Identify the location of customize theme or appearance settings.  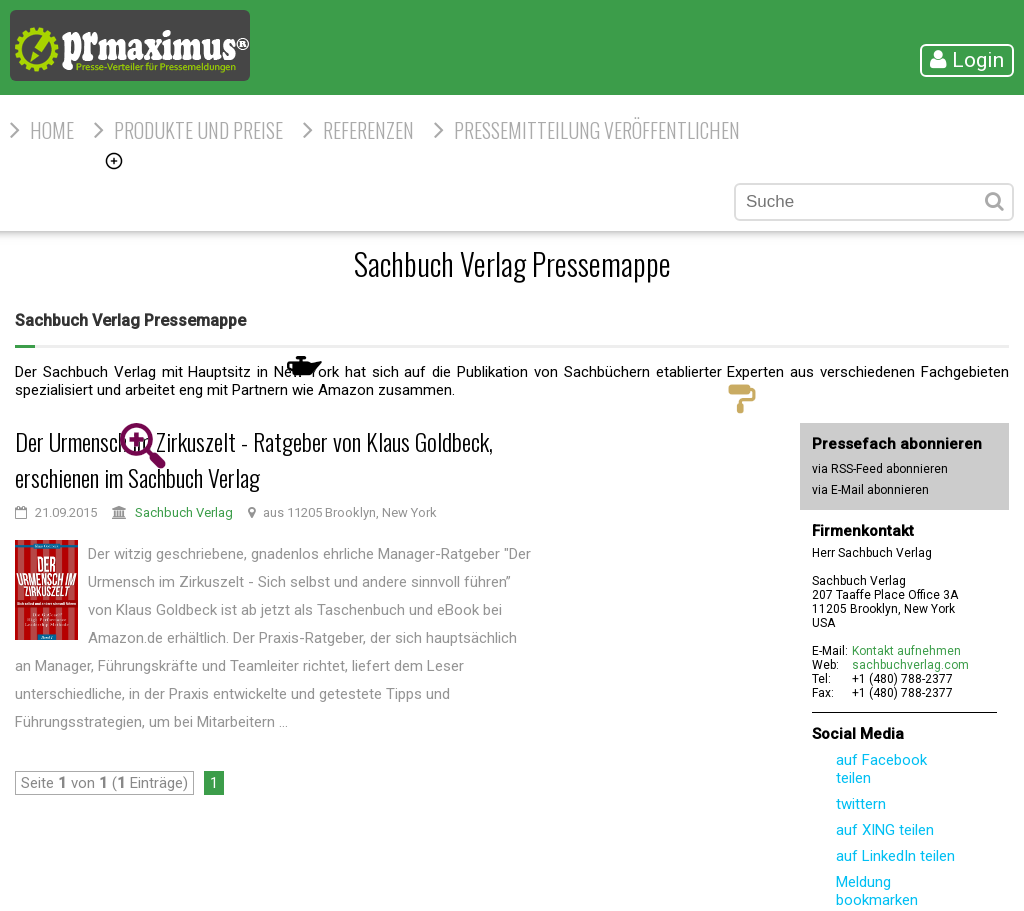
(742, 398).